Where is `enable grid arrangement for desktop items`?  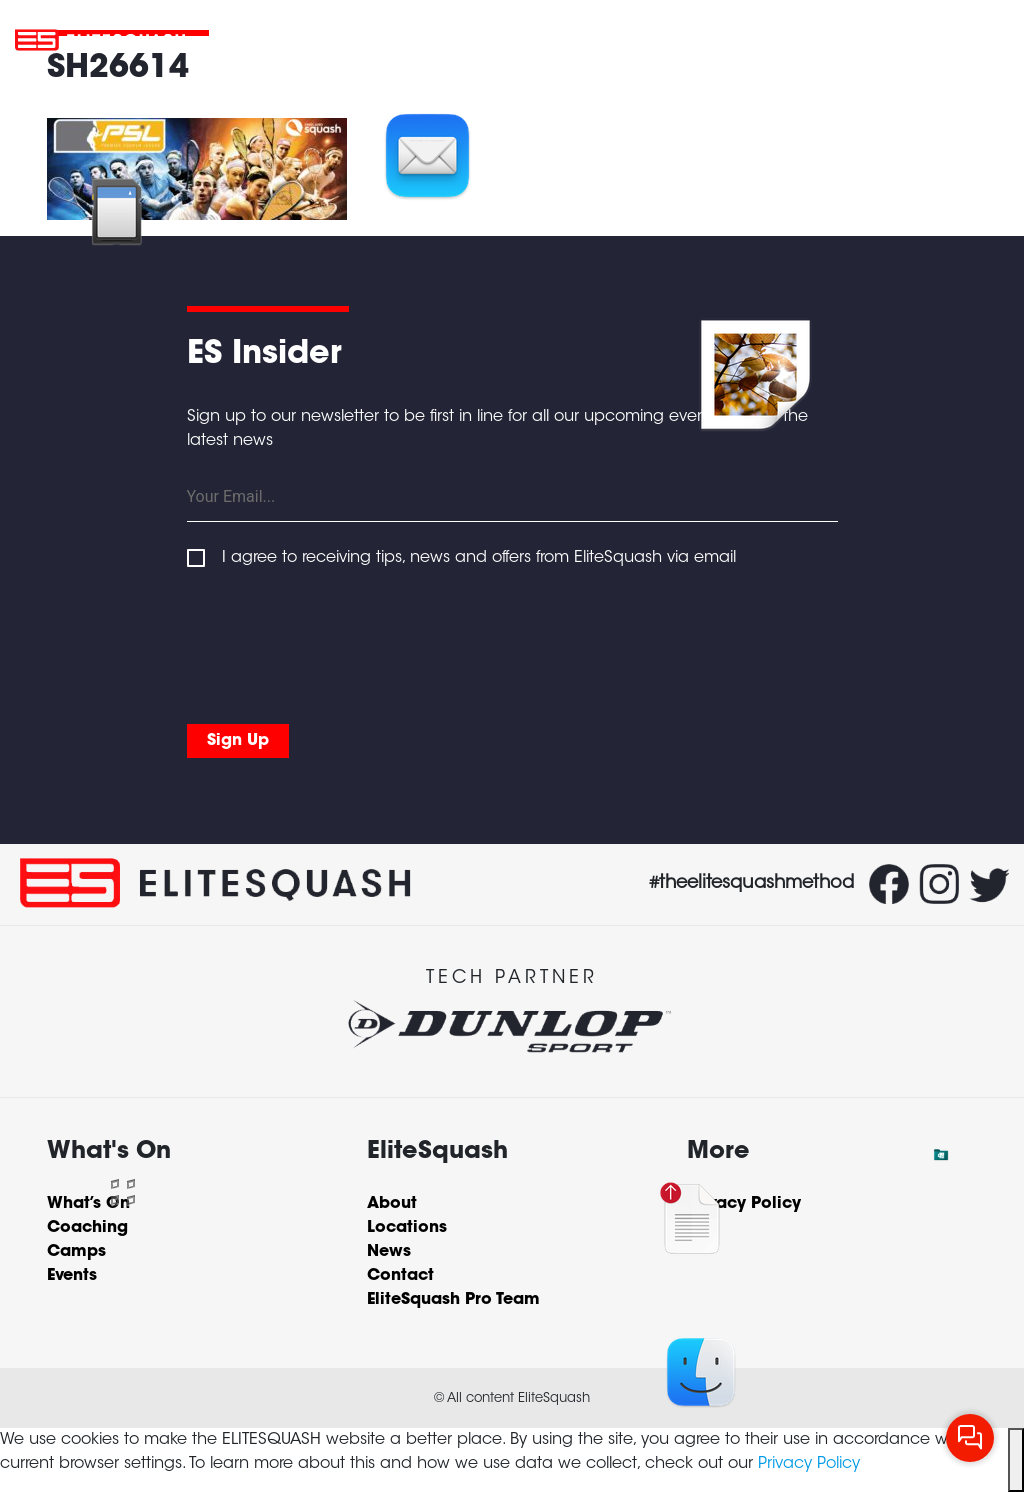 enable grid arrangement for desktop items is located at coordinates (123, 1193).